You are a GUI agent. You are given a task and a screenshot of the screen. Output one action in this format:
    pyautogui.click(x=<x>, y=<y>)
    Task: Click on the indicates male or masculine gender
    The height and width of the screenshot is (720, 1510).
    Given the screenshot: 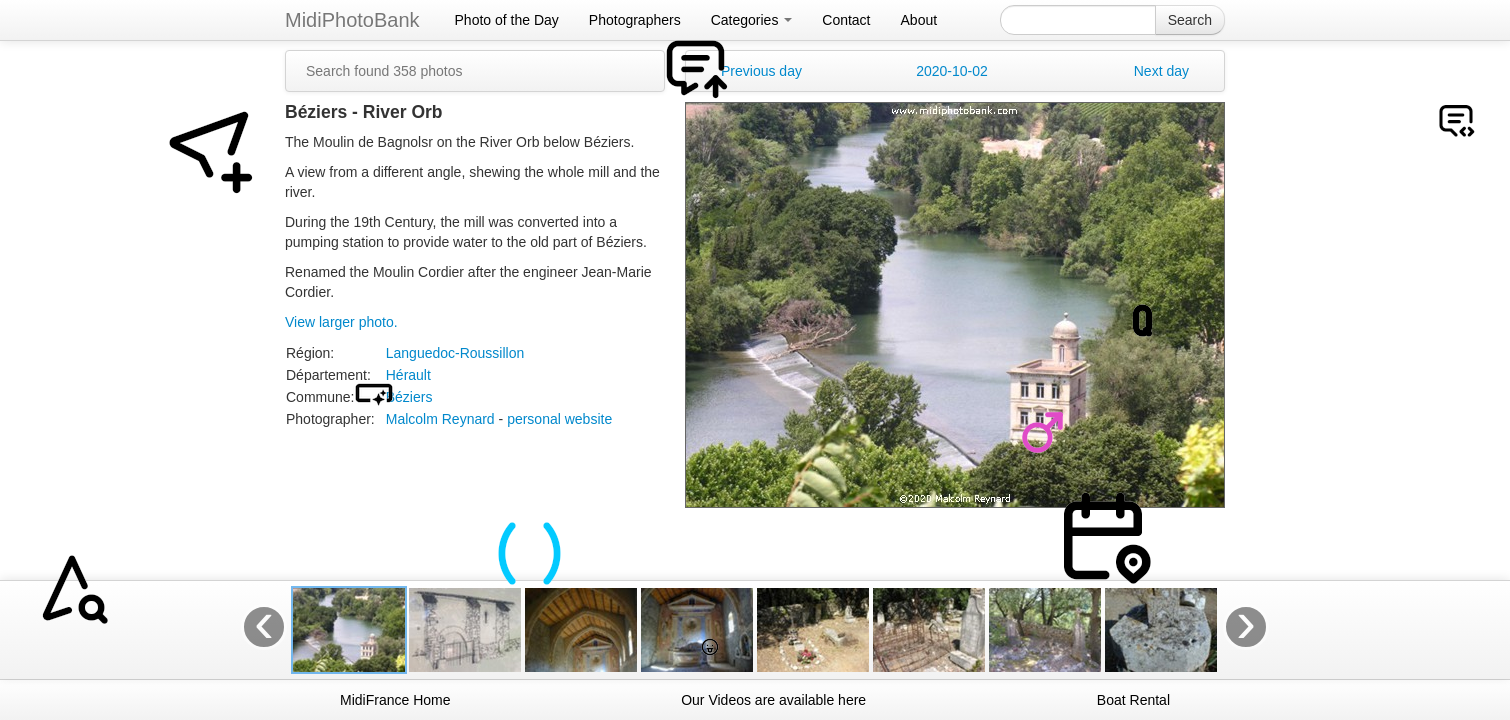 What is the action you would take?
    pyautogui.click(x=1042, y=432)
    